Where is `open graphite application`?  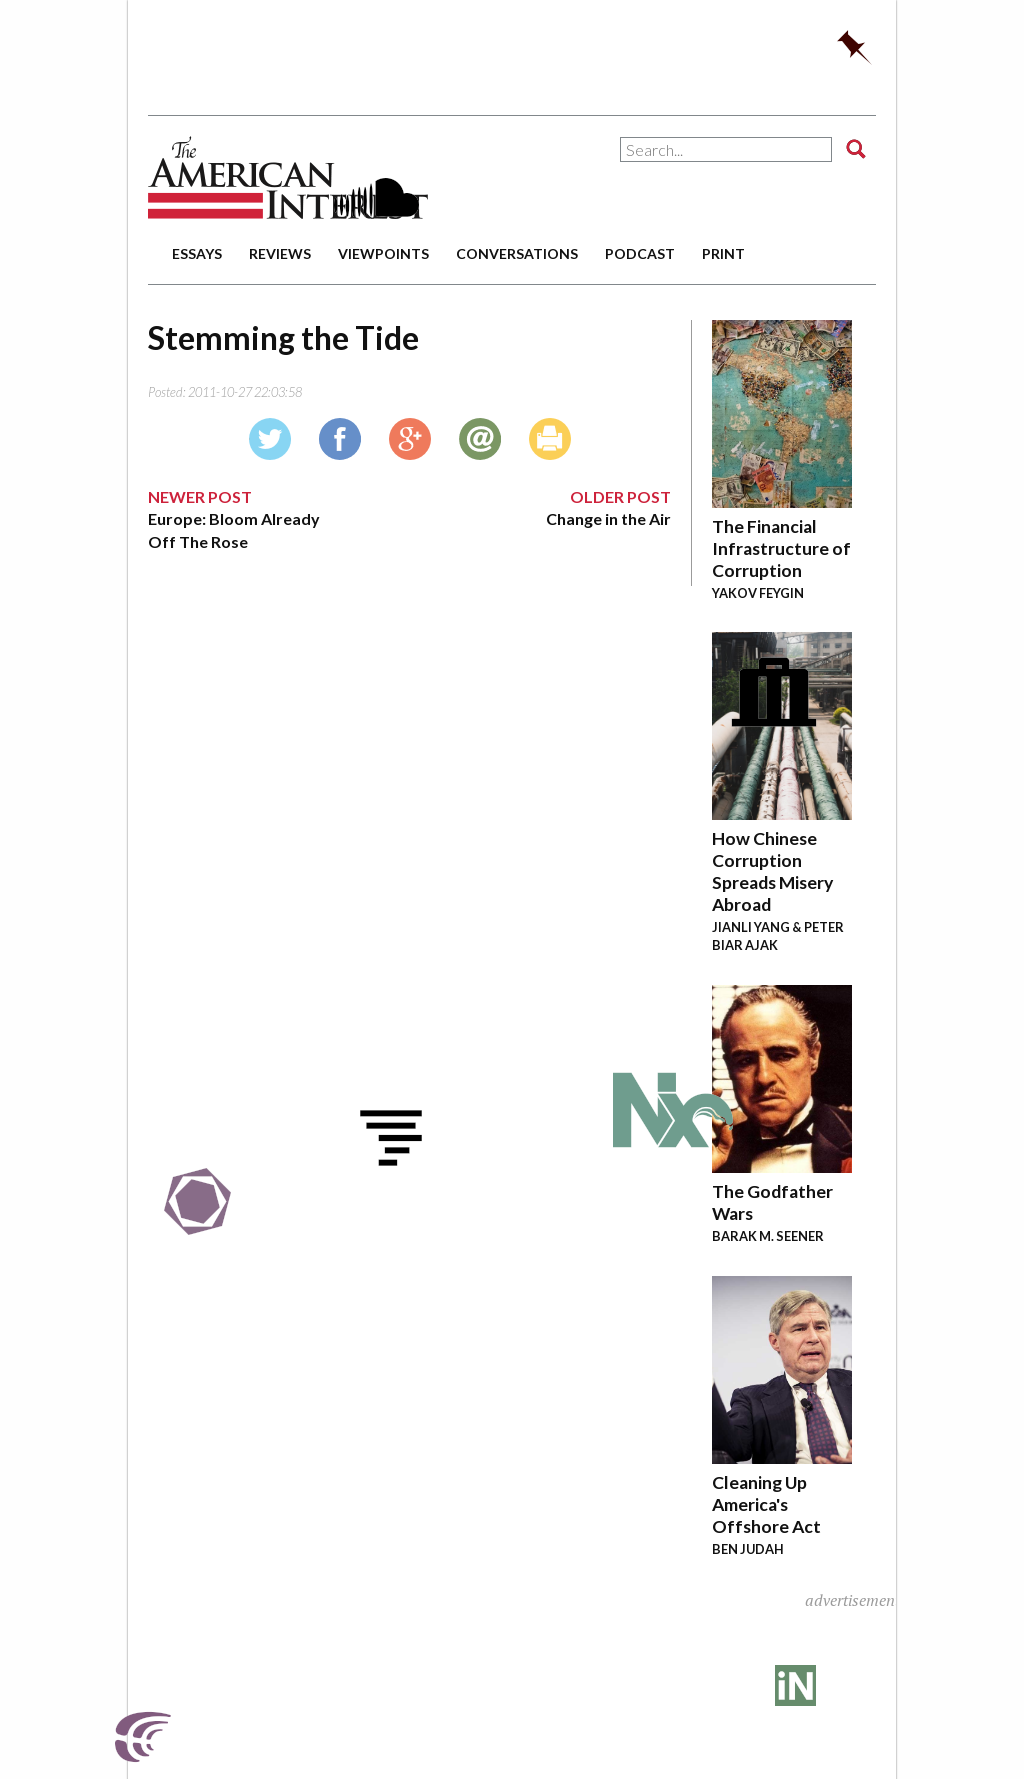 open graphite application is located at coordinates (197, 1201).